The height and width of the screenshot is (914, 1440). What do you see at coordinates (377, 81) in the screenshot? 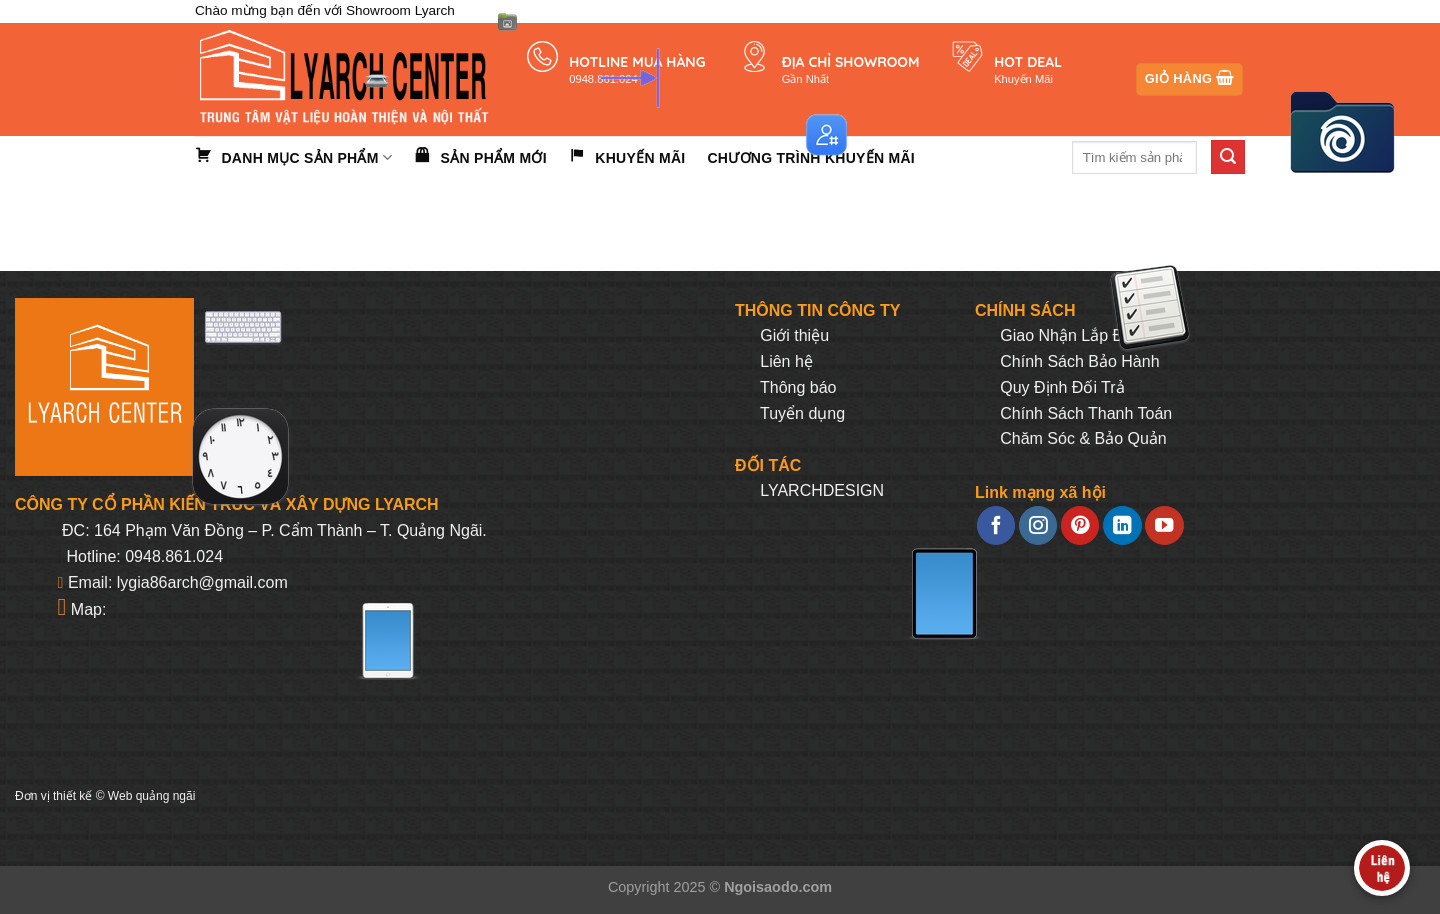
I see `scan documents using a wireless scanner` at bounding box center [377, 81].